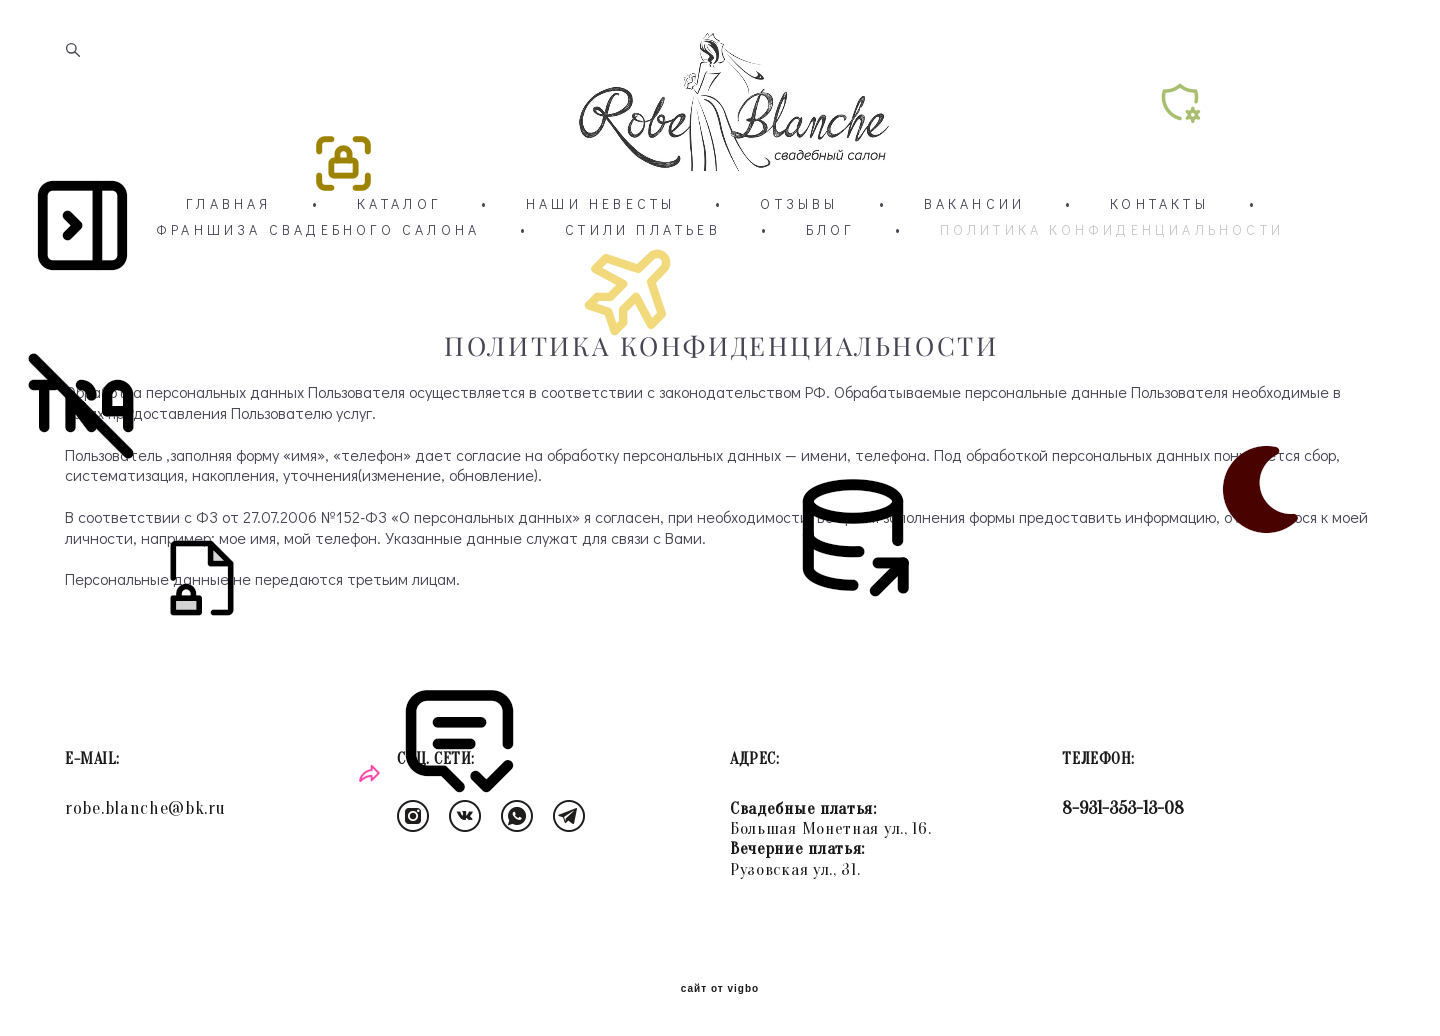 The width and height of the screenshot is (1440, 1036). What do you see at coordinates (343, 163) in the screenshot?
I see `access secure or locked content` at bounding box center [343, 163].